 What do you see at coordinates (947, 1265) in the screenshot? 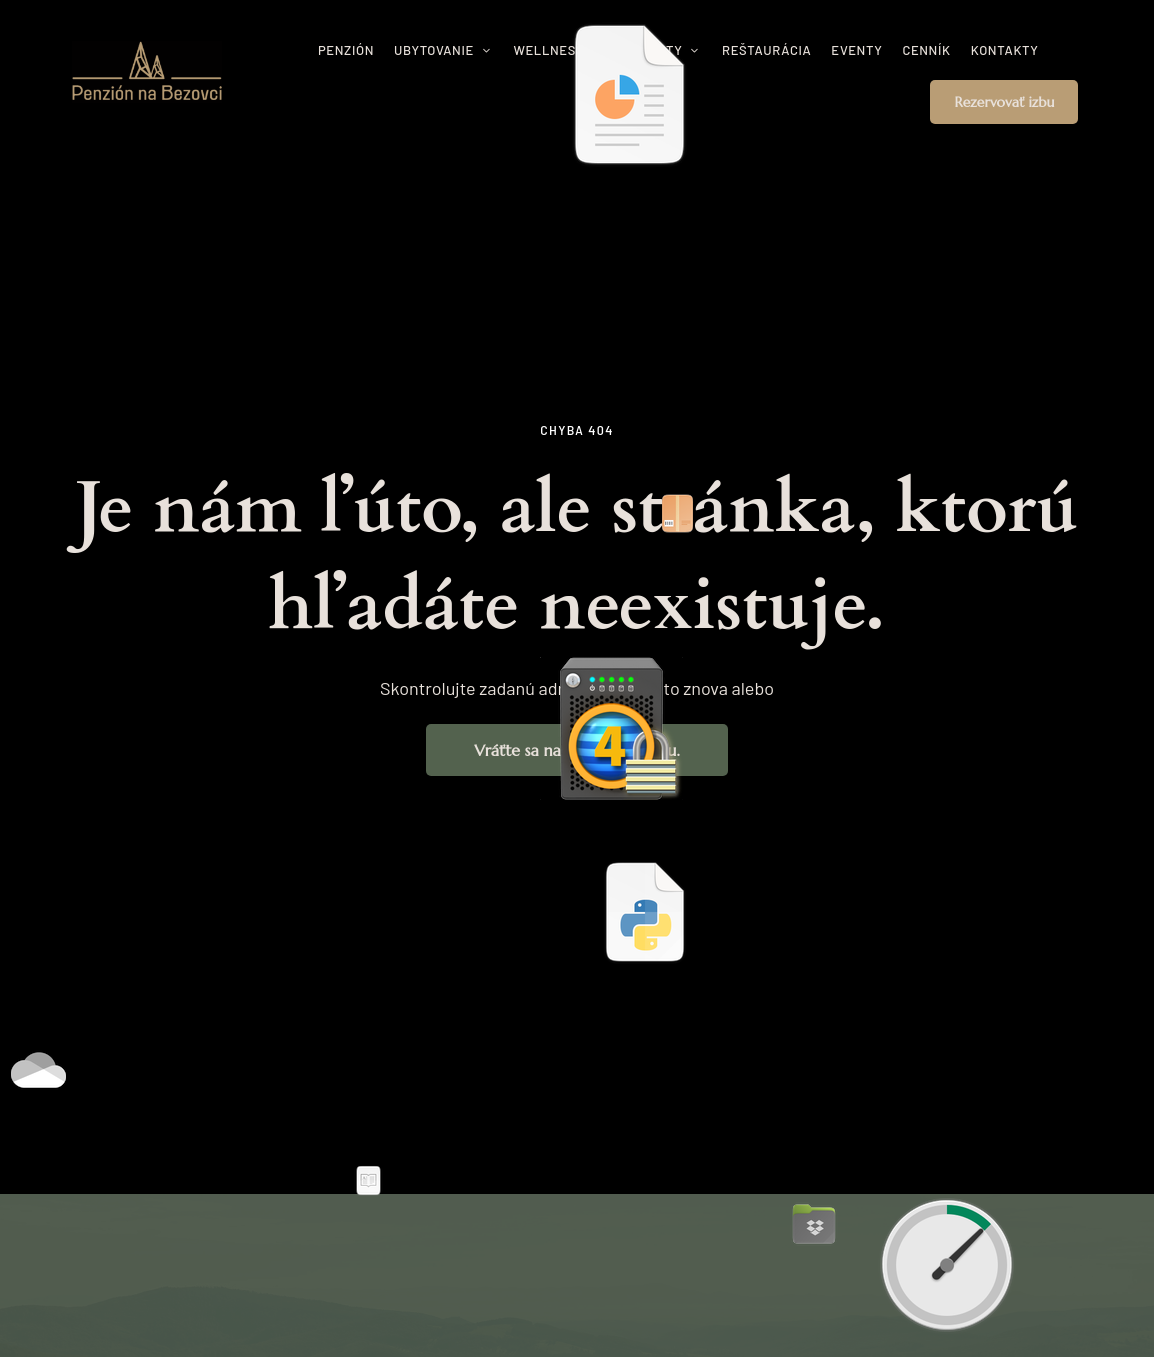
I see `open sysprof system profiler` at bounding box center [947, 1265].